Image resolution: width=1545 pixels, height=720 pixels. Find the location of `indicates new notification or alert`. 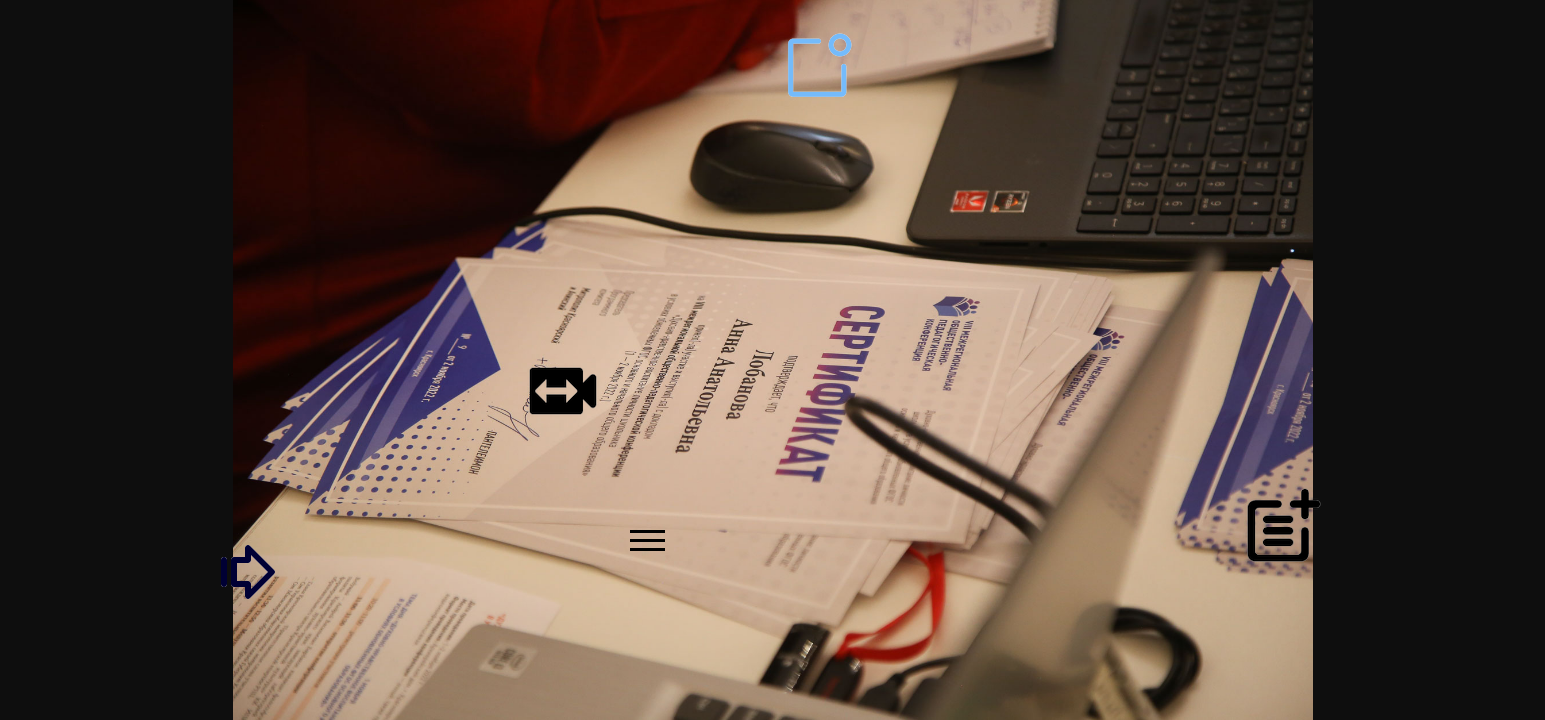

indicates new notification or alert is located at coordinates (818, 66).